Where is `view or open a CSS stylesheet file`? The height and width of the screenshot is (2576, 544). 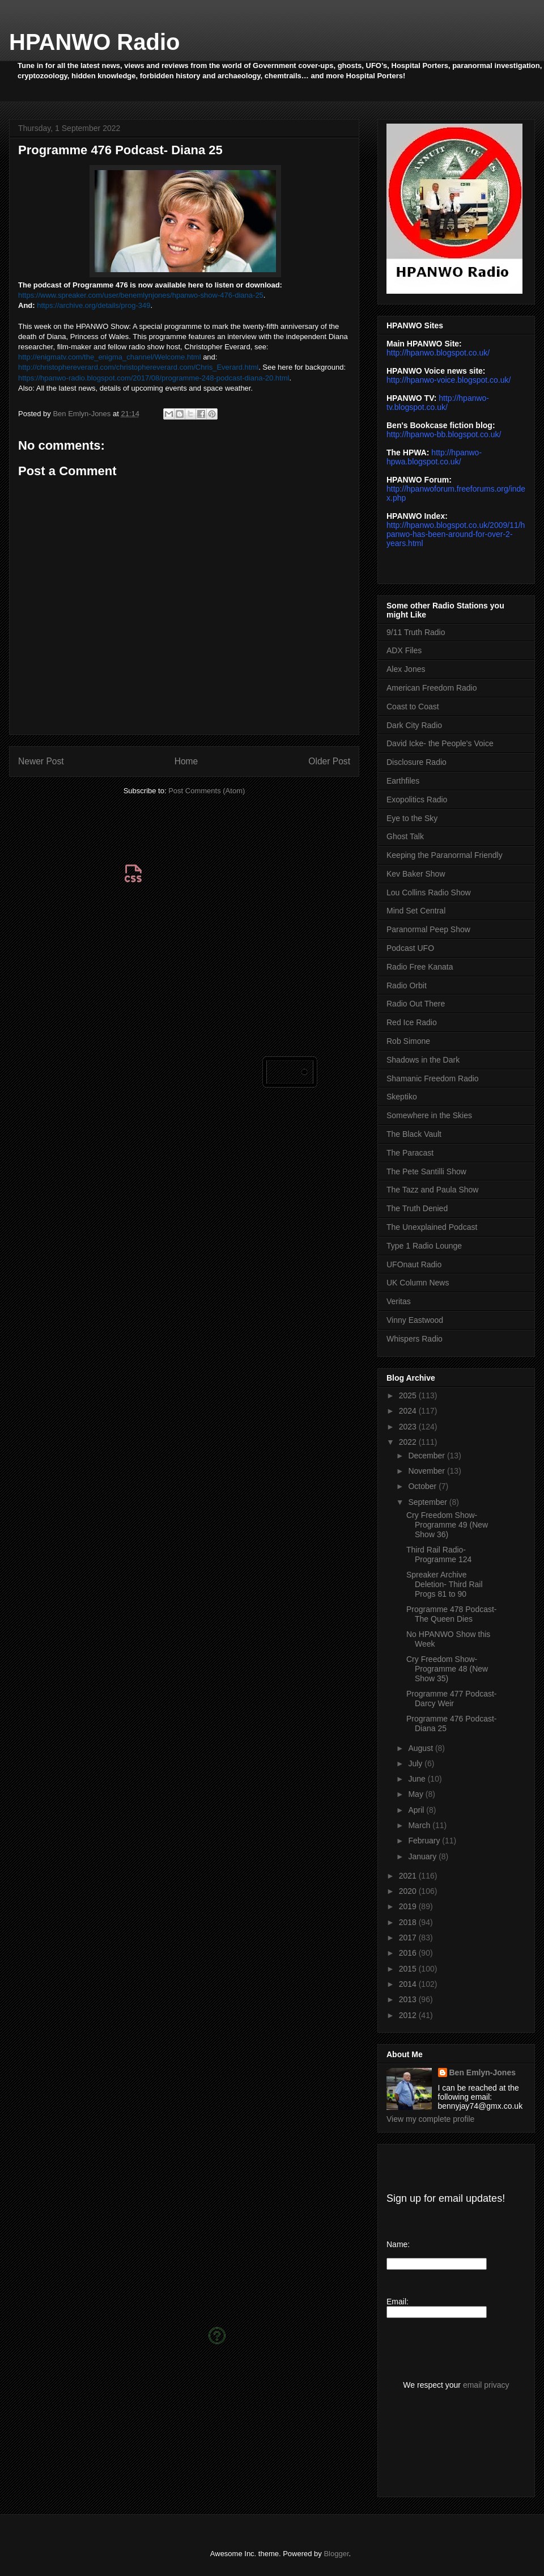 view or open a CSS stylesheet file is located at coordinates (133, 874).